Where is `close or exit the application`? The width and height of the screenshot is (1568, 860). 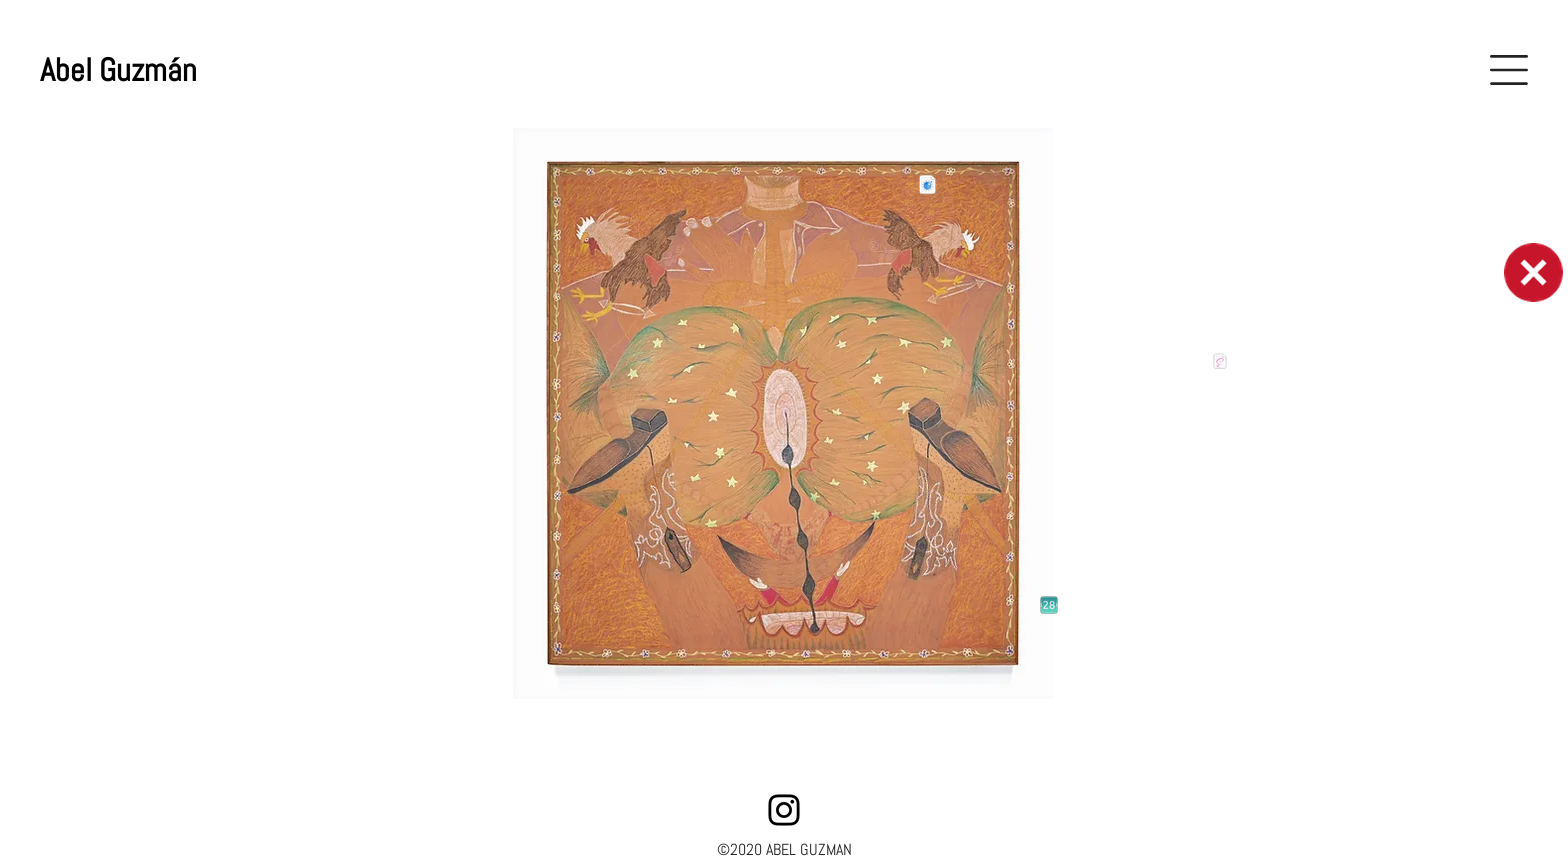
close or exit the application is located at coordinates (1533, 272).